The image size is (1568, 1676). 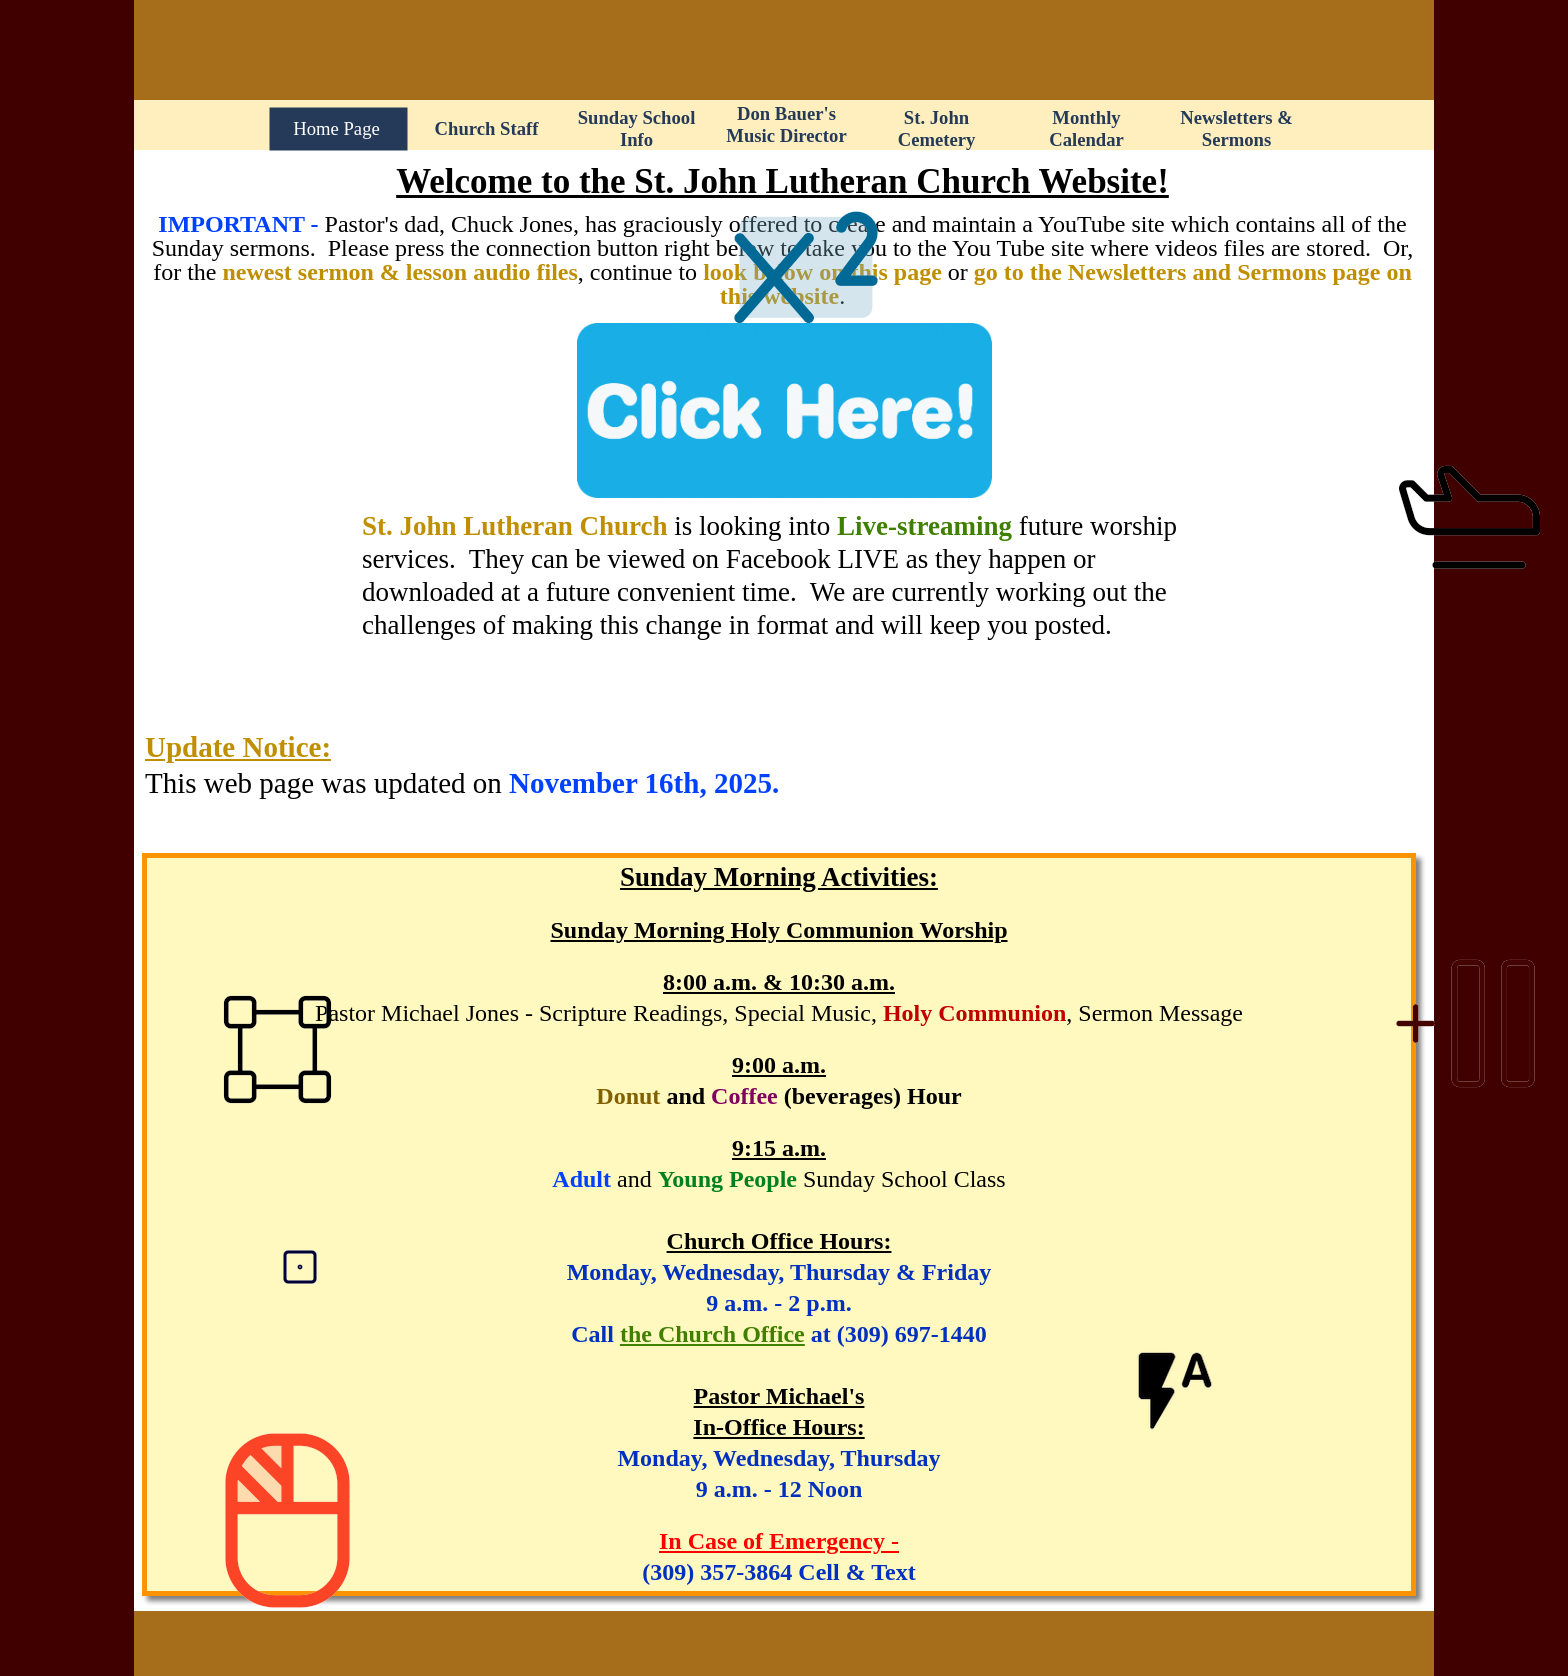 I want to click on enable automatic flash mode for camera, so click(x=1173, y=1391).